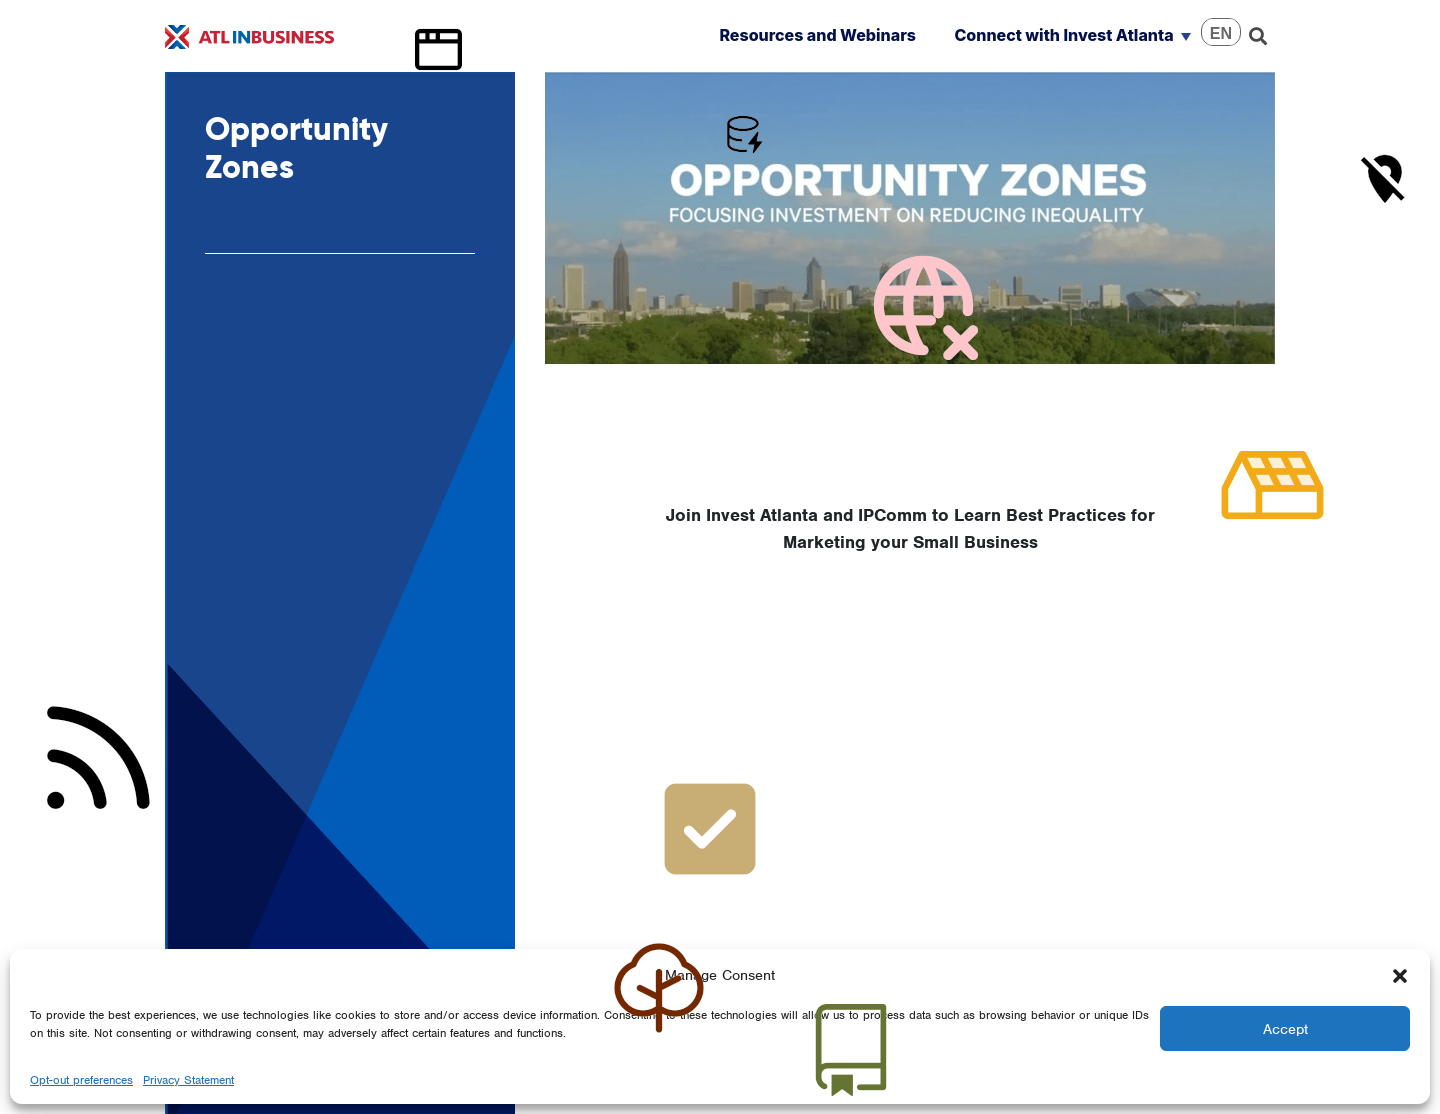 The height and width of the screenshot is (1114, 1440). Describe the element at coordinates (1385, 179) in the screenshot. I see `disable location services` at that location.